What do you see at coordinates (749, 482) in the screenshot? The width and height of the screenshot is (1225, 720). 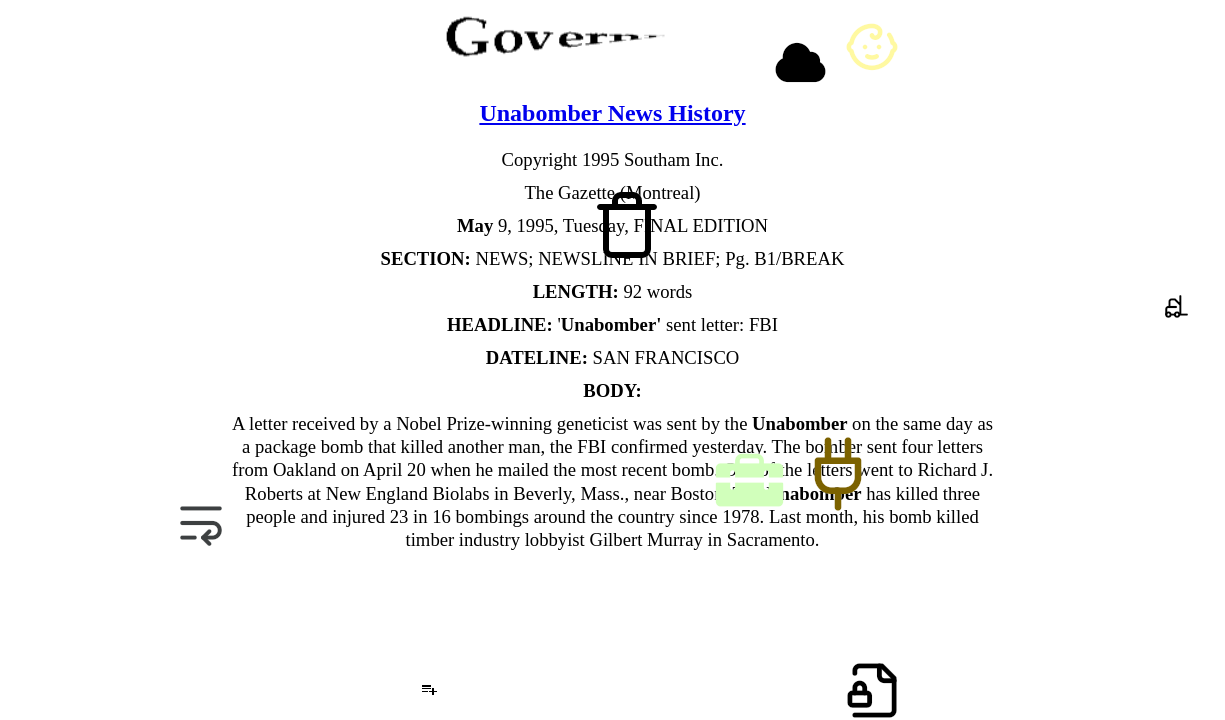 I see `access tools and settings` at bounding box center [749, 482].